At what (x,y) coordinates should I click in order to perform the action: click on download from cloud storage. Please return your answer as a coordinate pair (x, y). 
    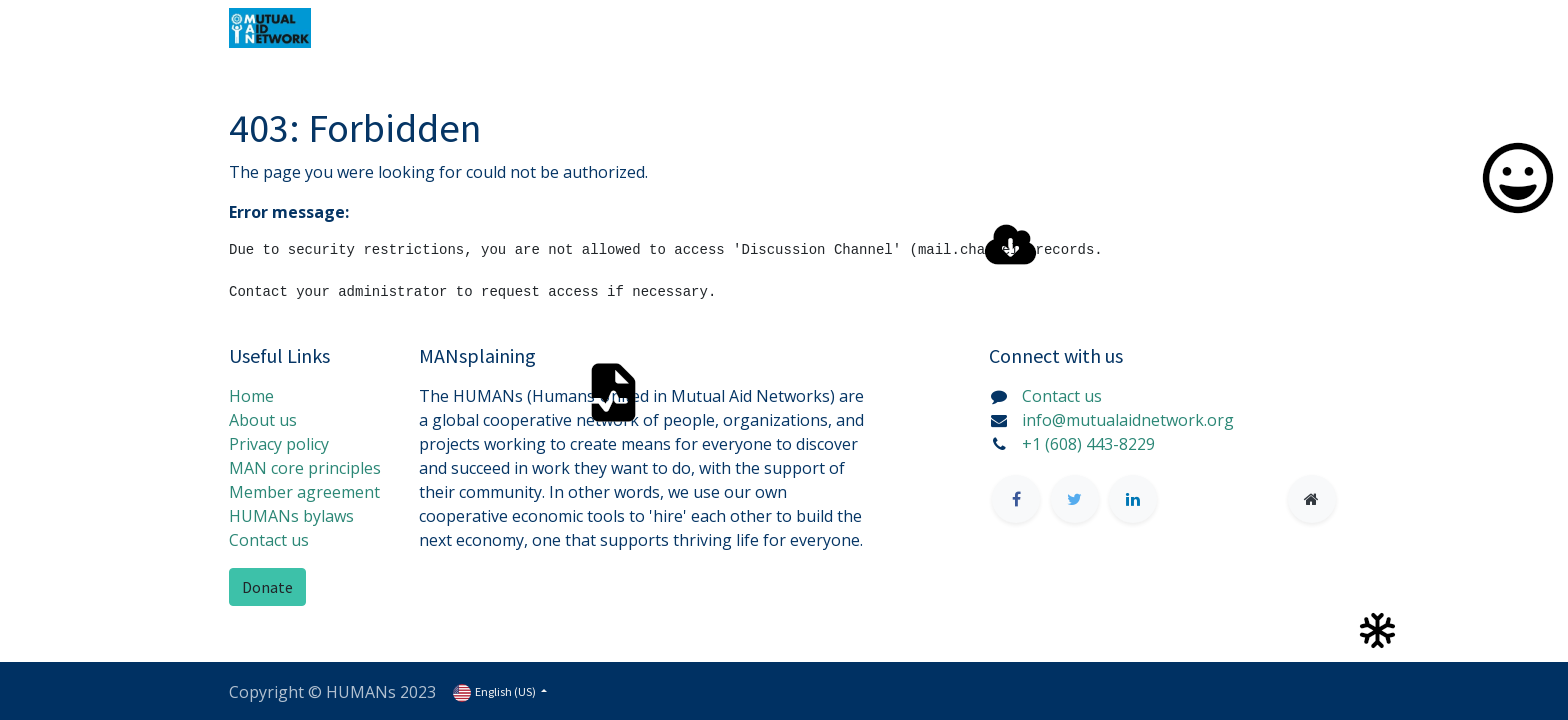
    Looking at the image, I should click on (1010, 244).